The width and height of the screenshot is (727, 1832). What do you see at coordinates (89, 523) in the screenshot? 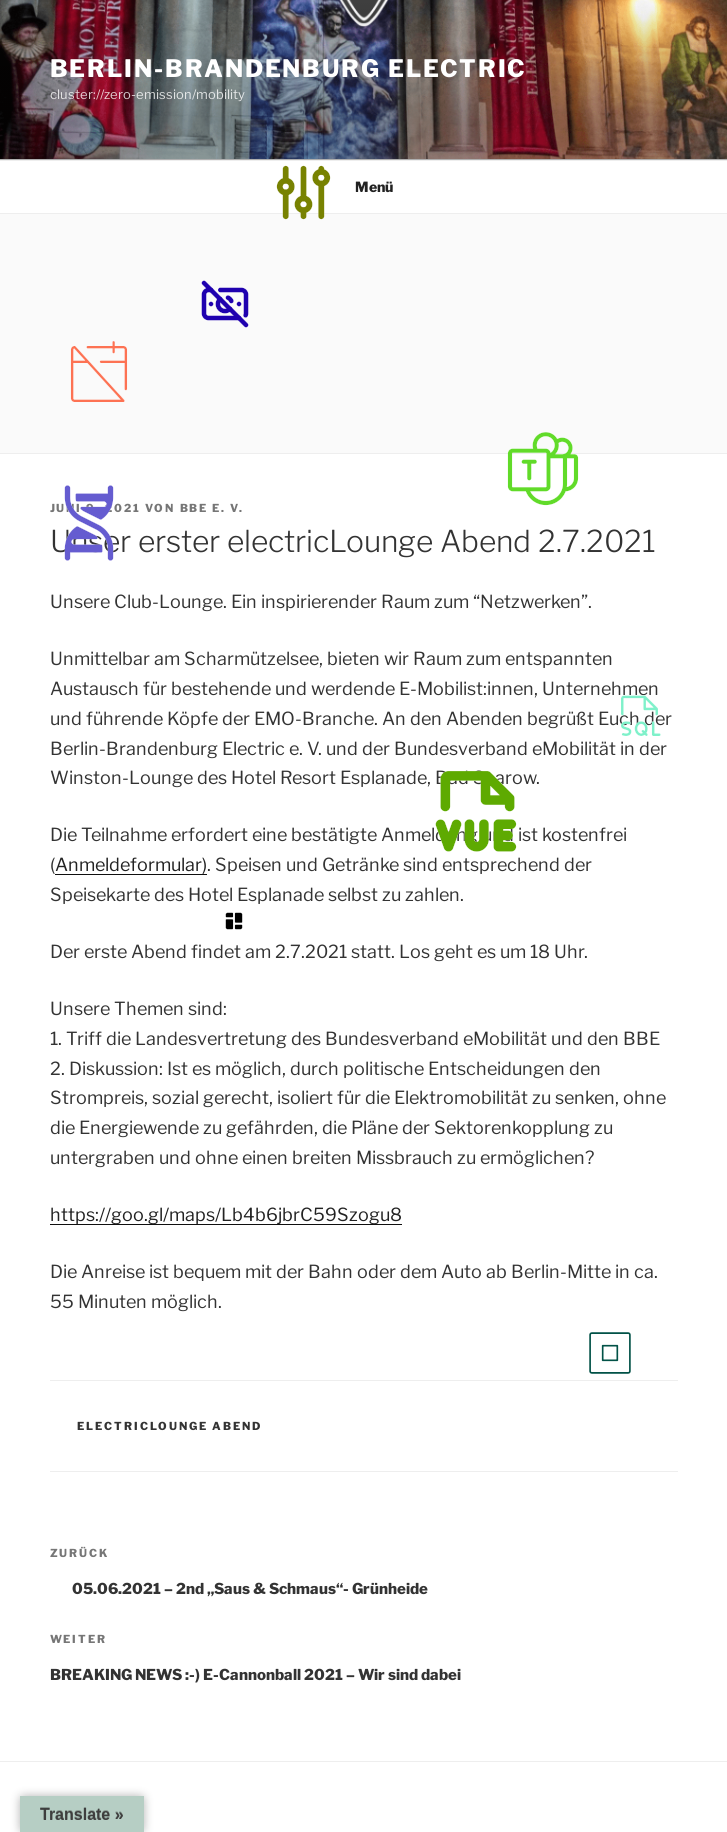
I see `access genetic or biological information` at bounding box center [89, 523].